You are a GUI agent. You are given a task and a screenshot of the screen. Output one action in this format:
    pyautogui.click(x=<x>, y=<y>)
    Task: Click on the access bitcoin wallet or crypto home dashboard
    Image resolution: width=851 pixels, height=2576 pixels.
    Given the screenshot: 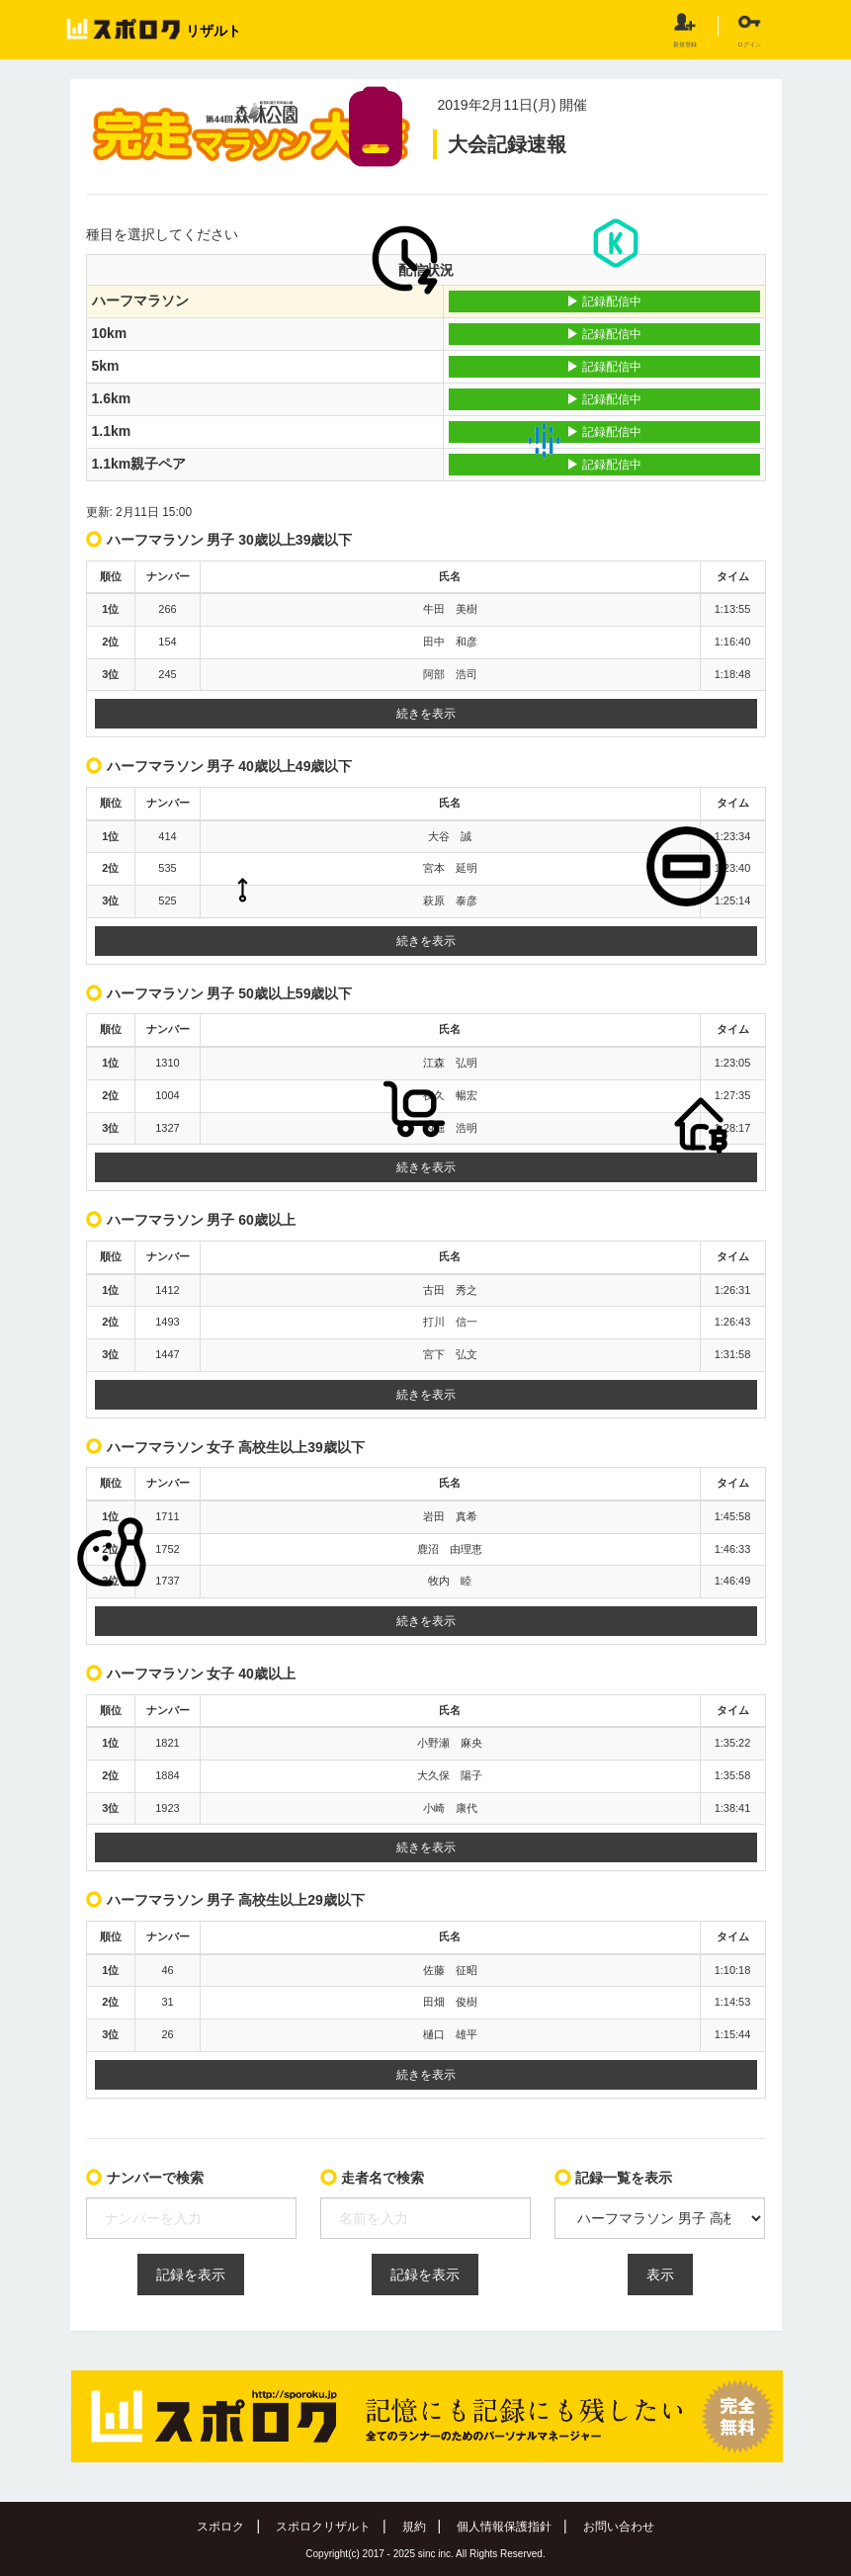 What is the action you would take?
    pyautogui.click(x=701, y=1124)
    